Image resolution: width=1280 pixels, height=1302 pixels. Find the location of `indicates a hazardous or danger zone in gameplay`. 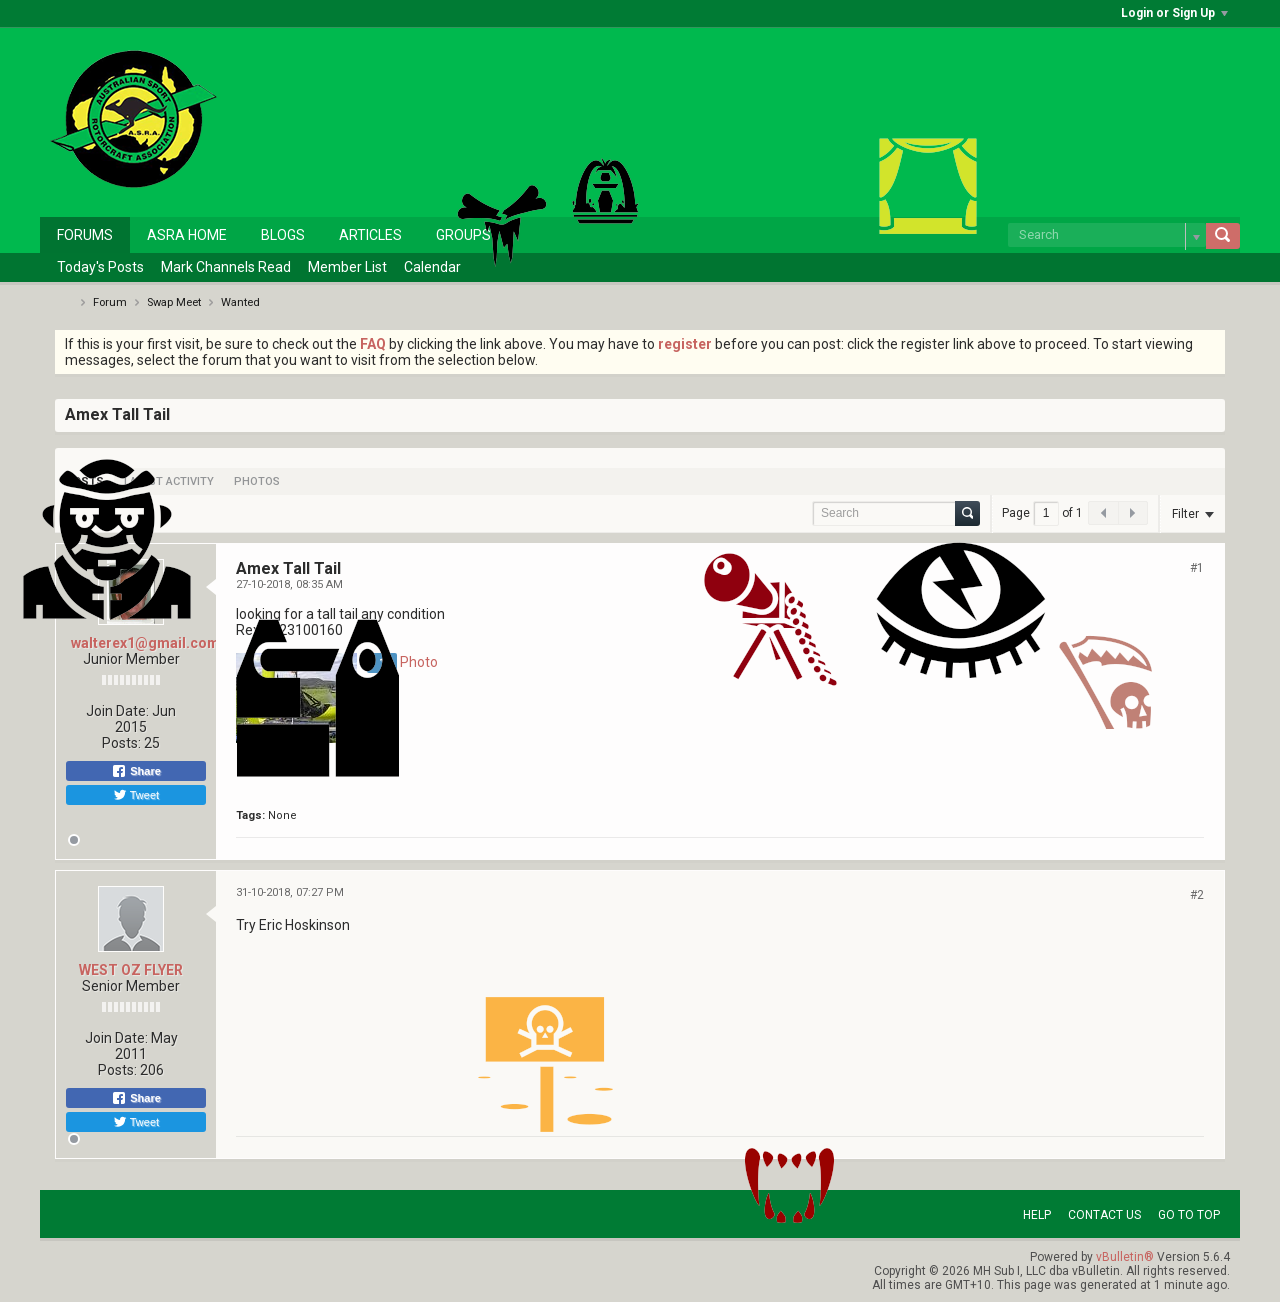

indicates a hazardous or danger zone in gameplay is located at coordinates (545, 1064).